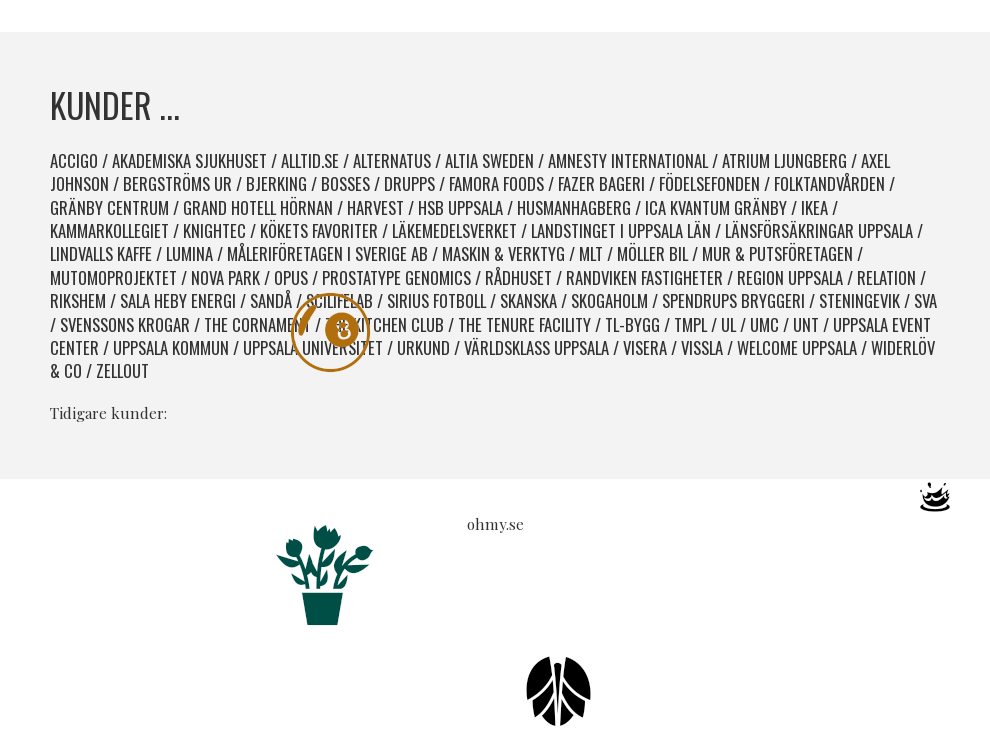  Describe the element at coordinates (330, 332) in the screenshot. I see `play billiards or pool game` at that location.